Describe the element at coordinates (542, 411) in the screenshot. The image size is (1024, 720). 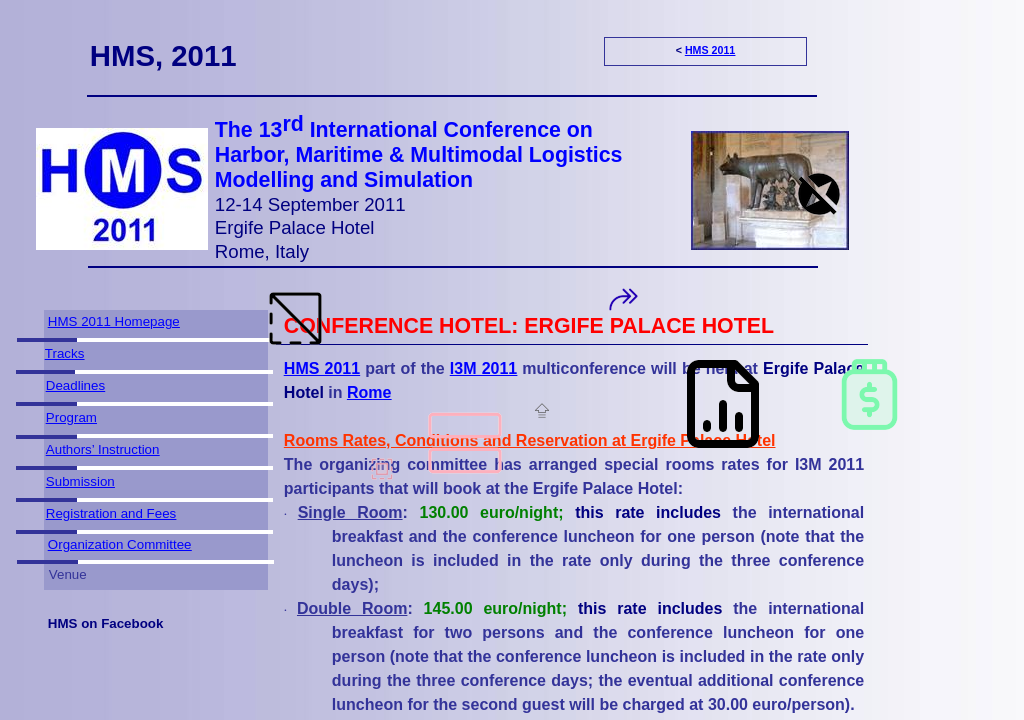
I see `upload multiple files or items` at that location.